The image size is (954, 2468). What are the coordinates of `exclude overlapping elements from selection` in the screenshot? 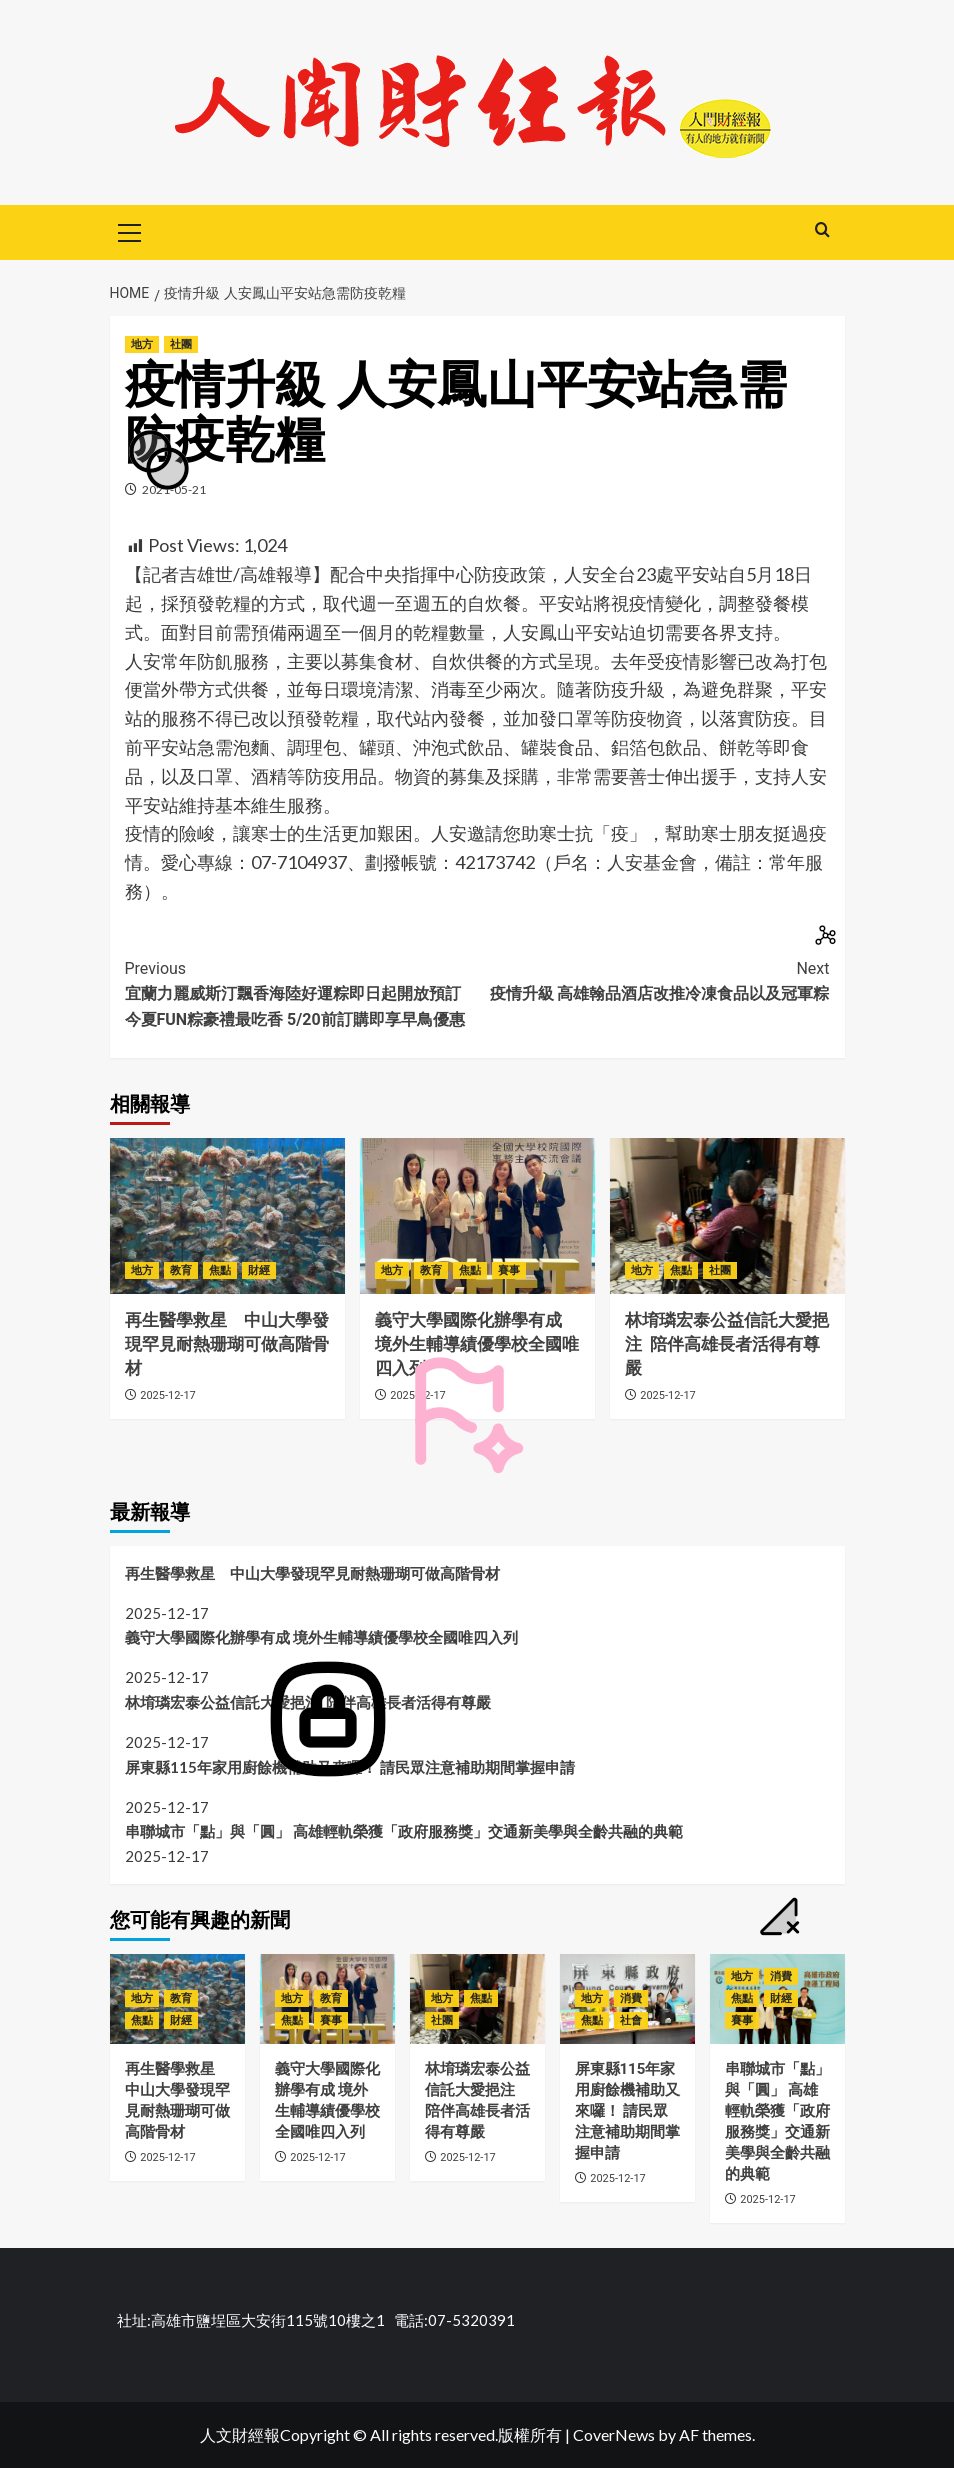 It's located at (159, 460).